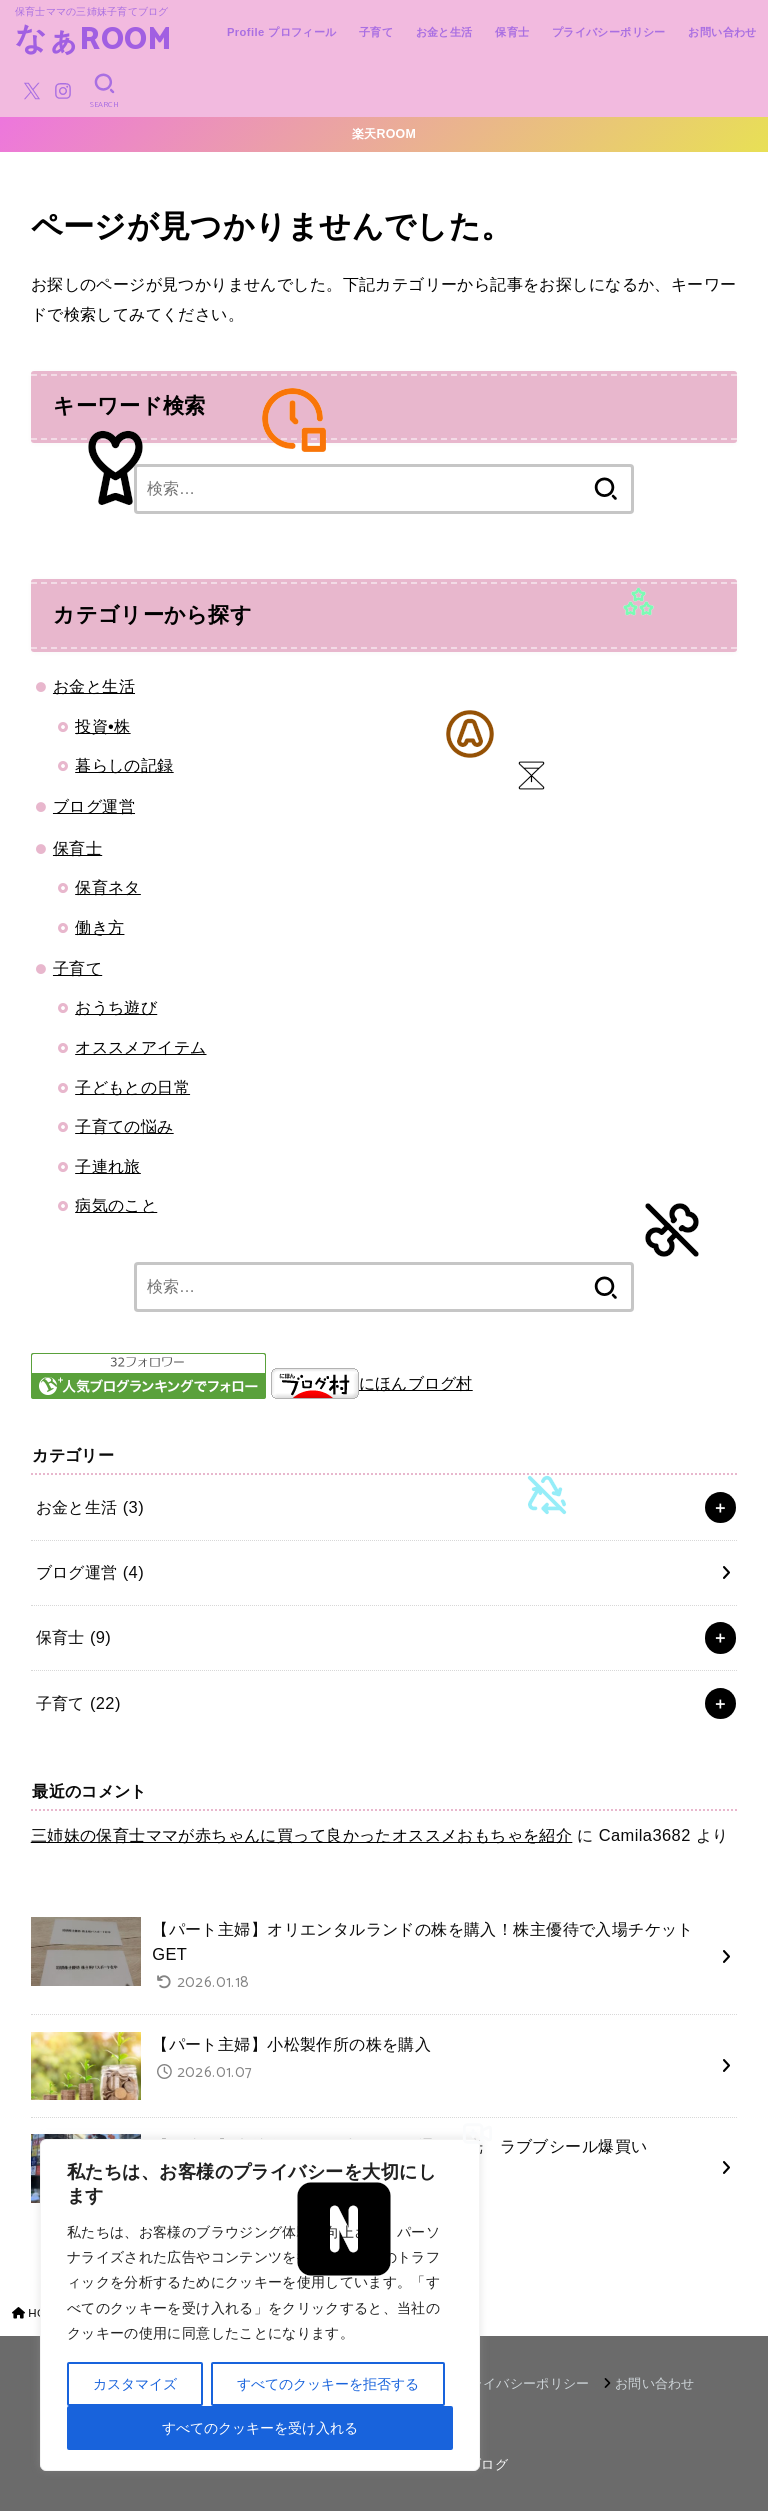 The width and height of the screenshot is (768, 2511). I want to click on stop a running timer, so click(292, 418).